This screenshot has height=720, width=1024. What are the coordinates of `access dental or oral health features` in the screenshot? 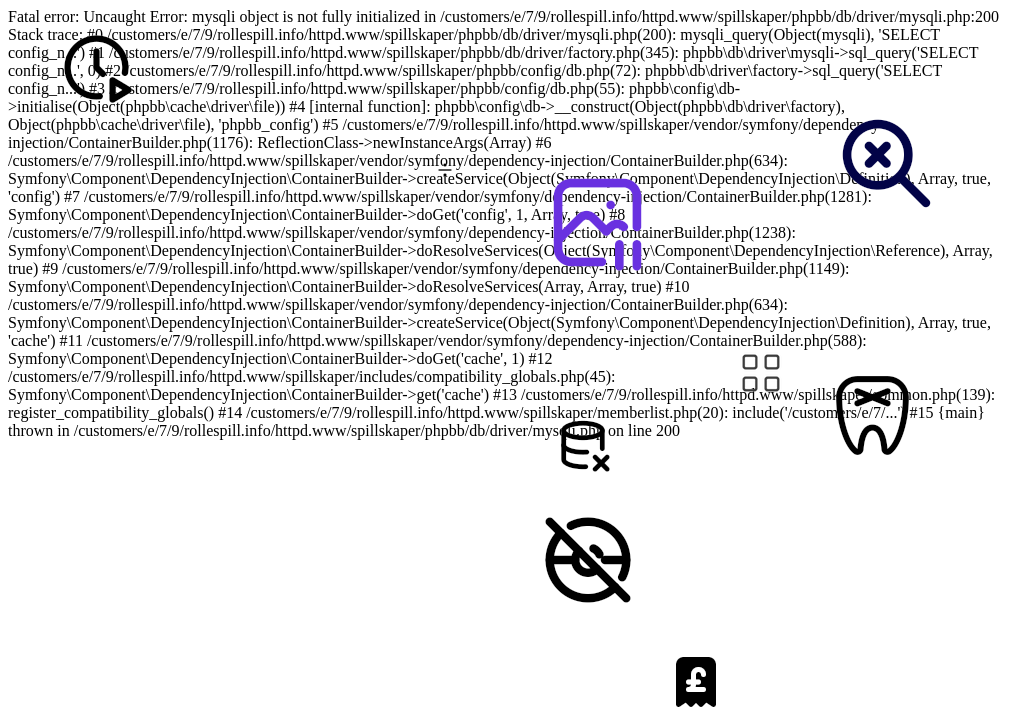 It's located at (872, 415).